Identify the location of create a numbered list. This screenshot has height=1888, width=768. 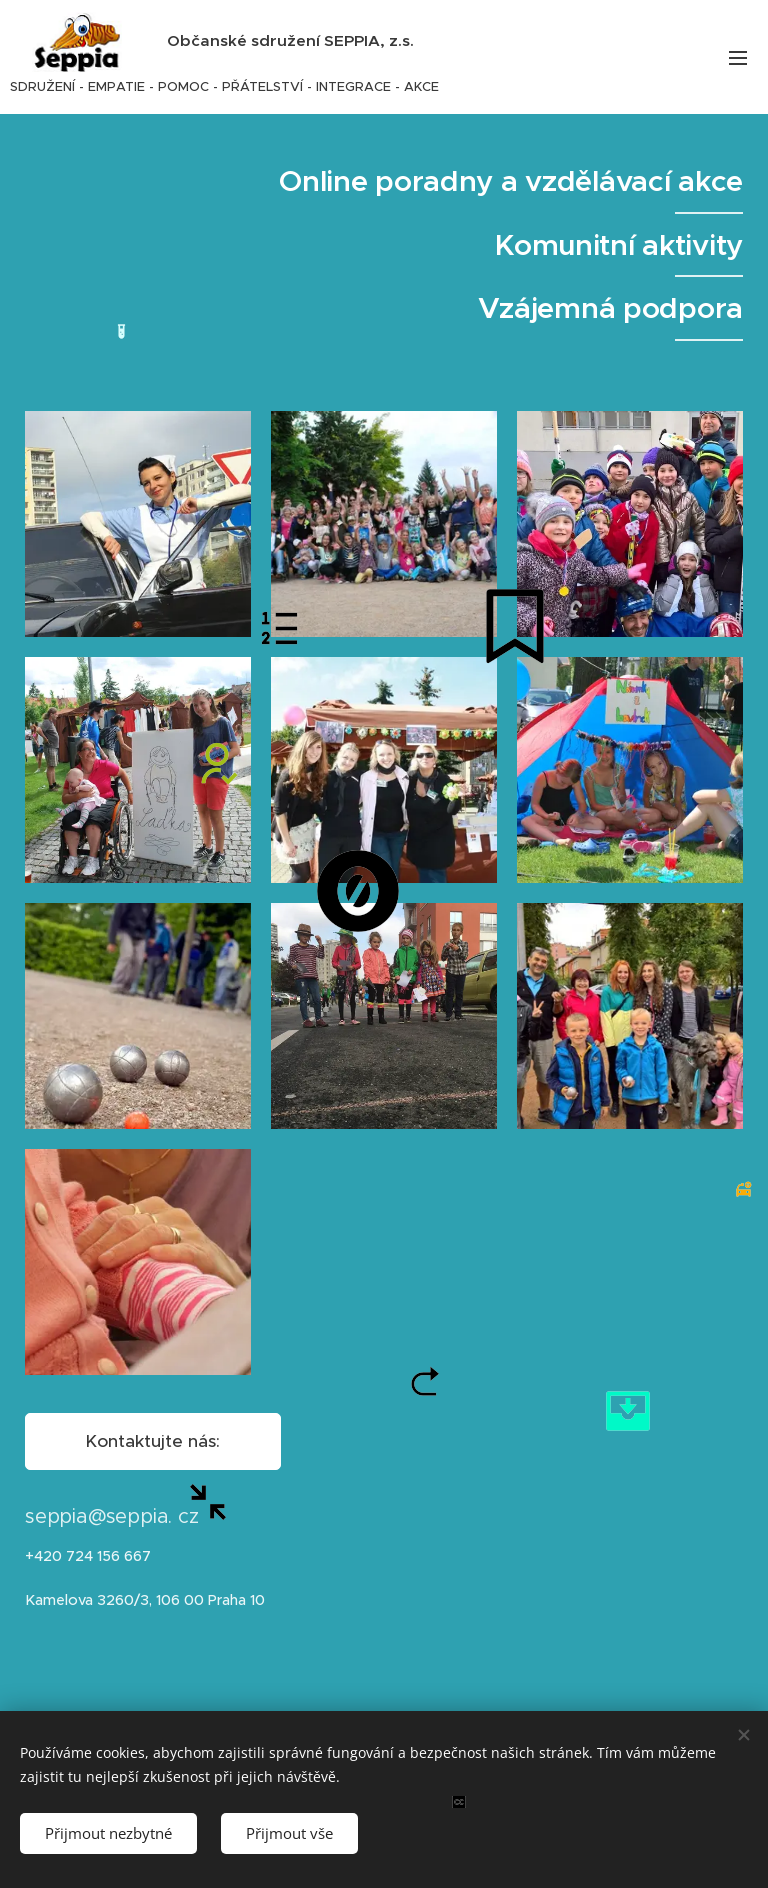
(279, 628).